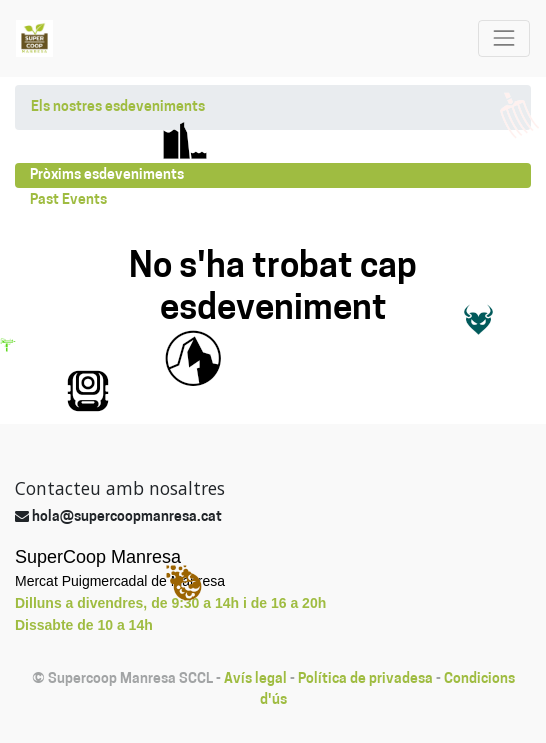 The height and width of the screenshot is (743, 546). I want to click on open camera or photo capture mode, so click(88, 391).